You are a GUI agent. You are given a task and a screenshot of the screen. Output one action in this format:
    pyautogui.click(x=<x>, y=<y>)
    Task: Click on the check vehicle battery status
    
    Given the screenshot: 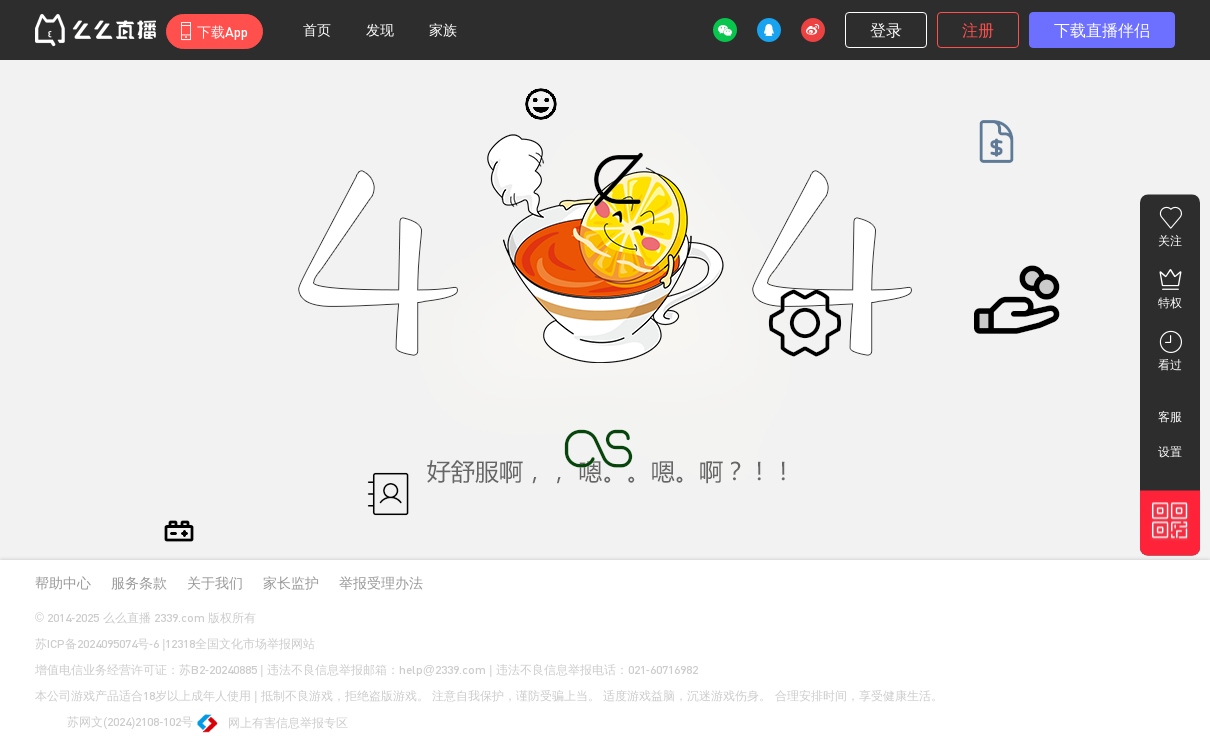 What is the action you would take?
    pyautogui.click(x=179, y=532)
    